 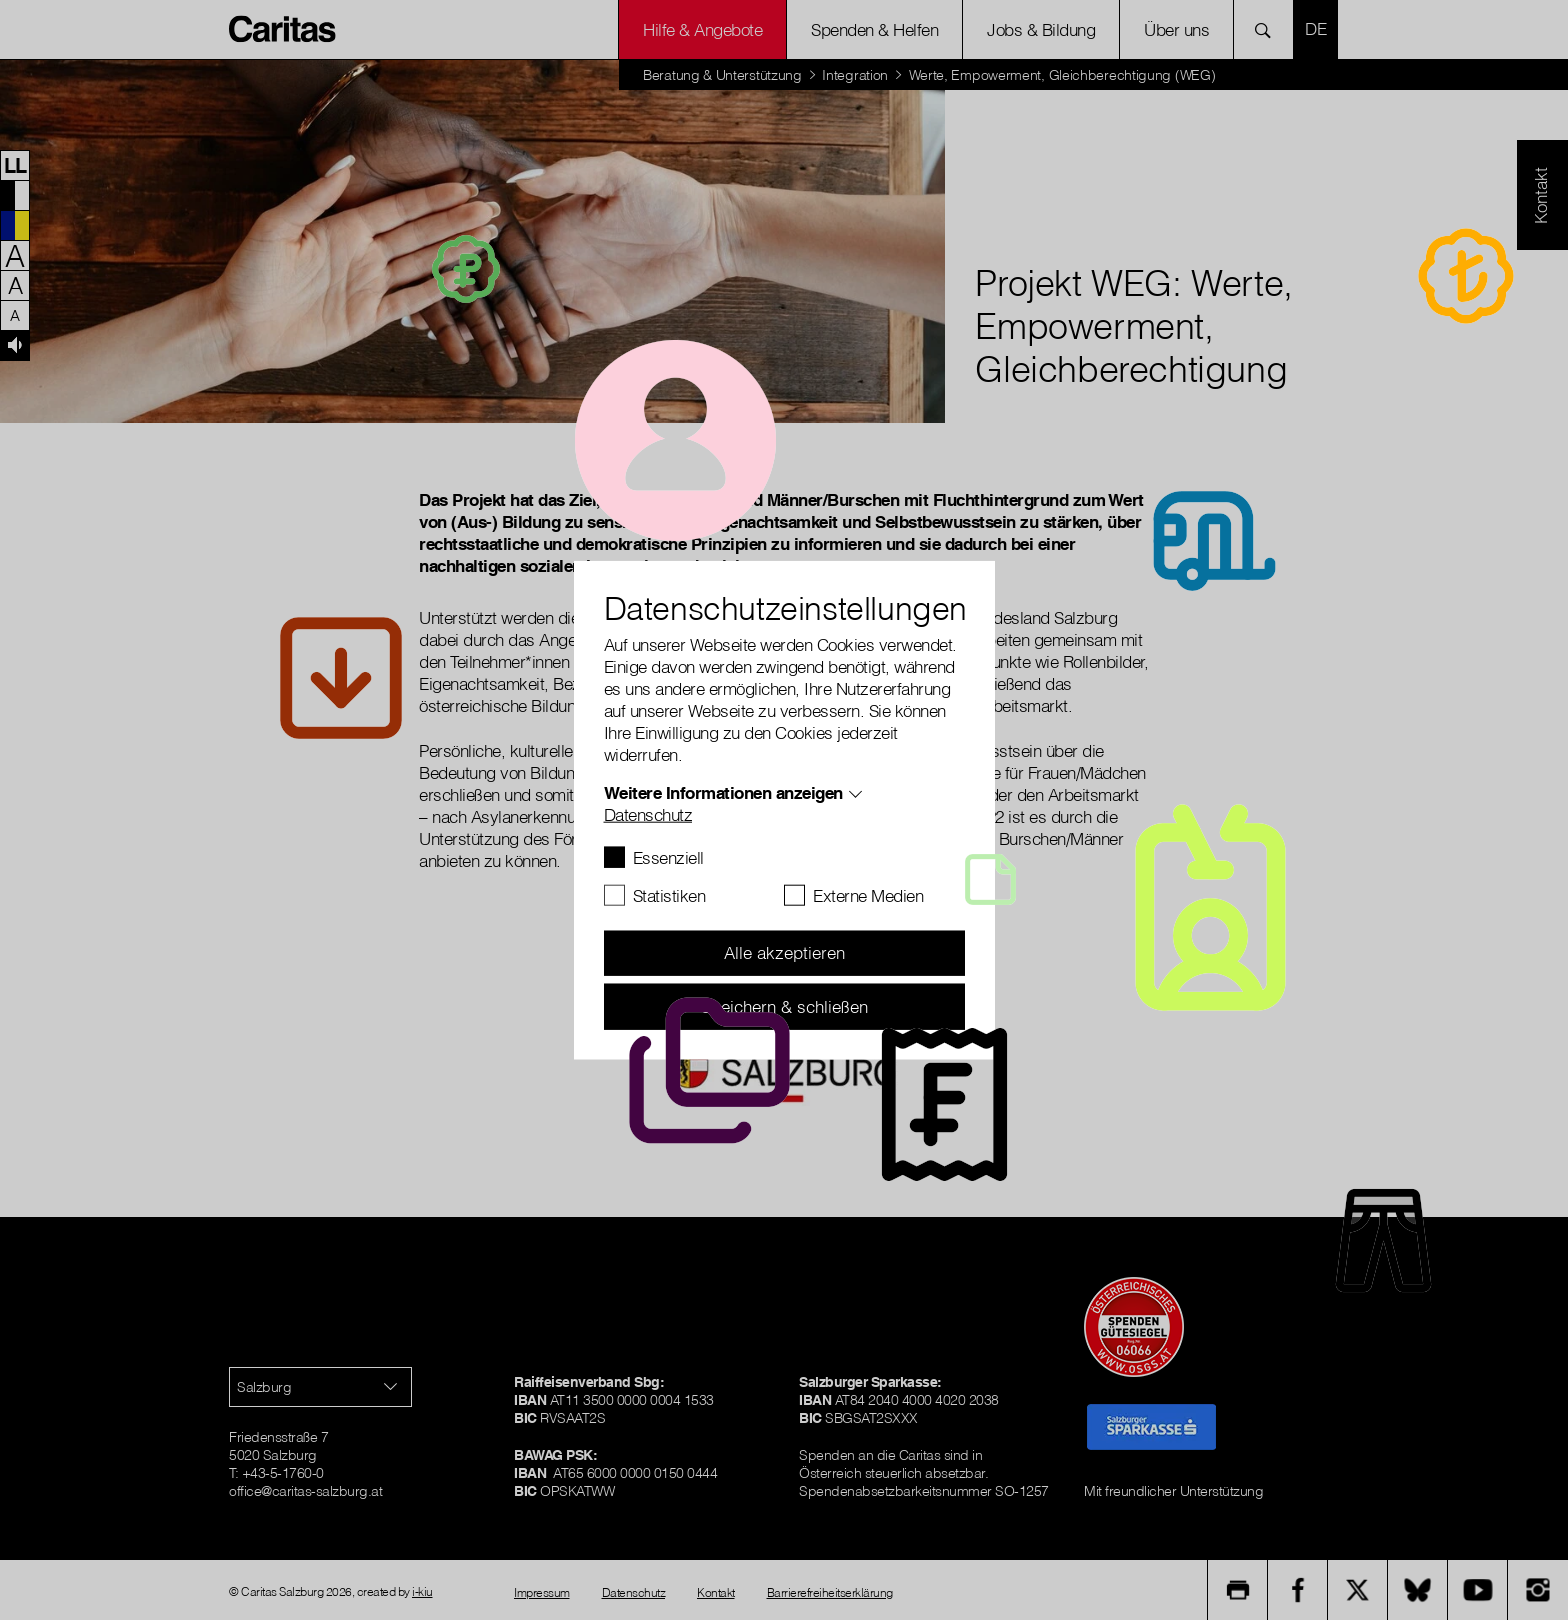 I want to click on view receipt or transaction in swiss francs, so click(x=944, y=1104).